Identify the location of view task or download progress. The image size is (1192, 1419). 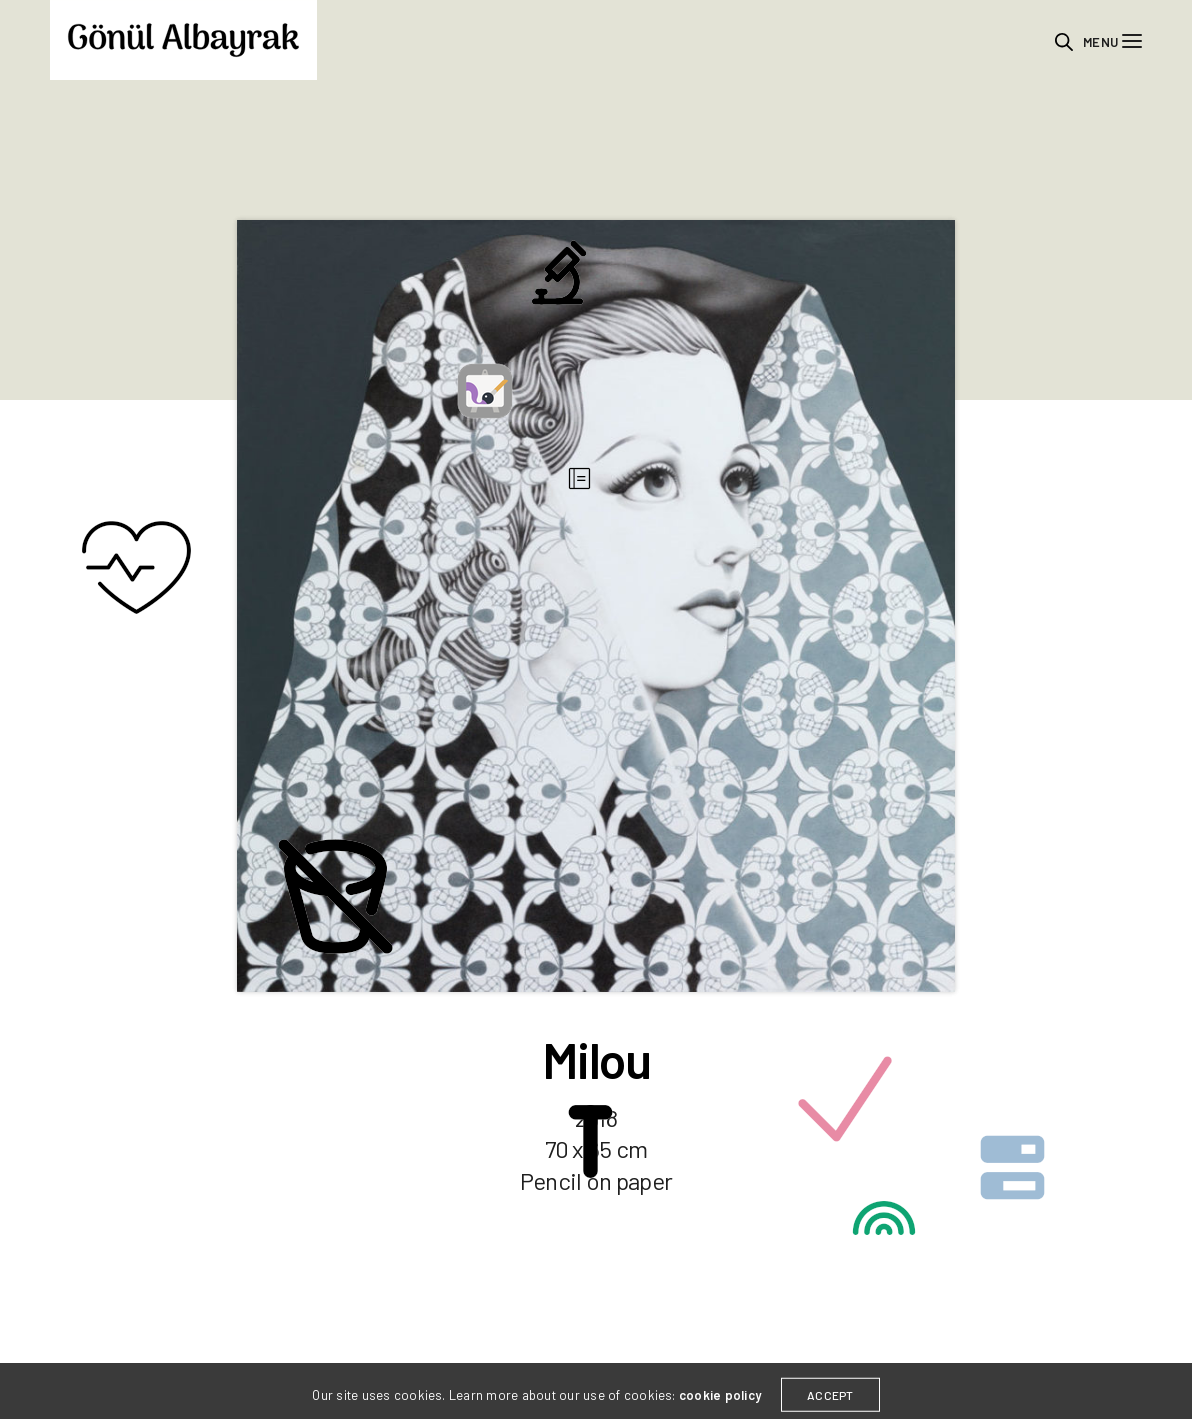
(1012, 1167).